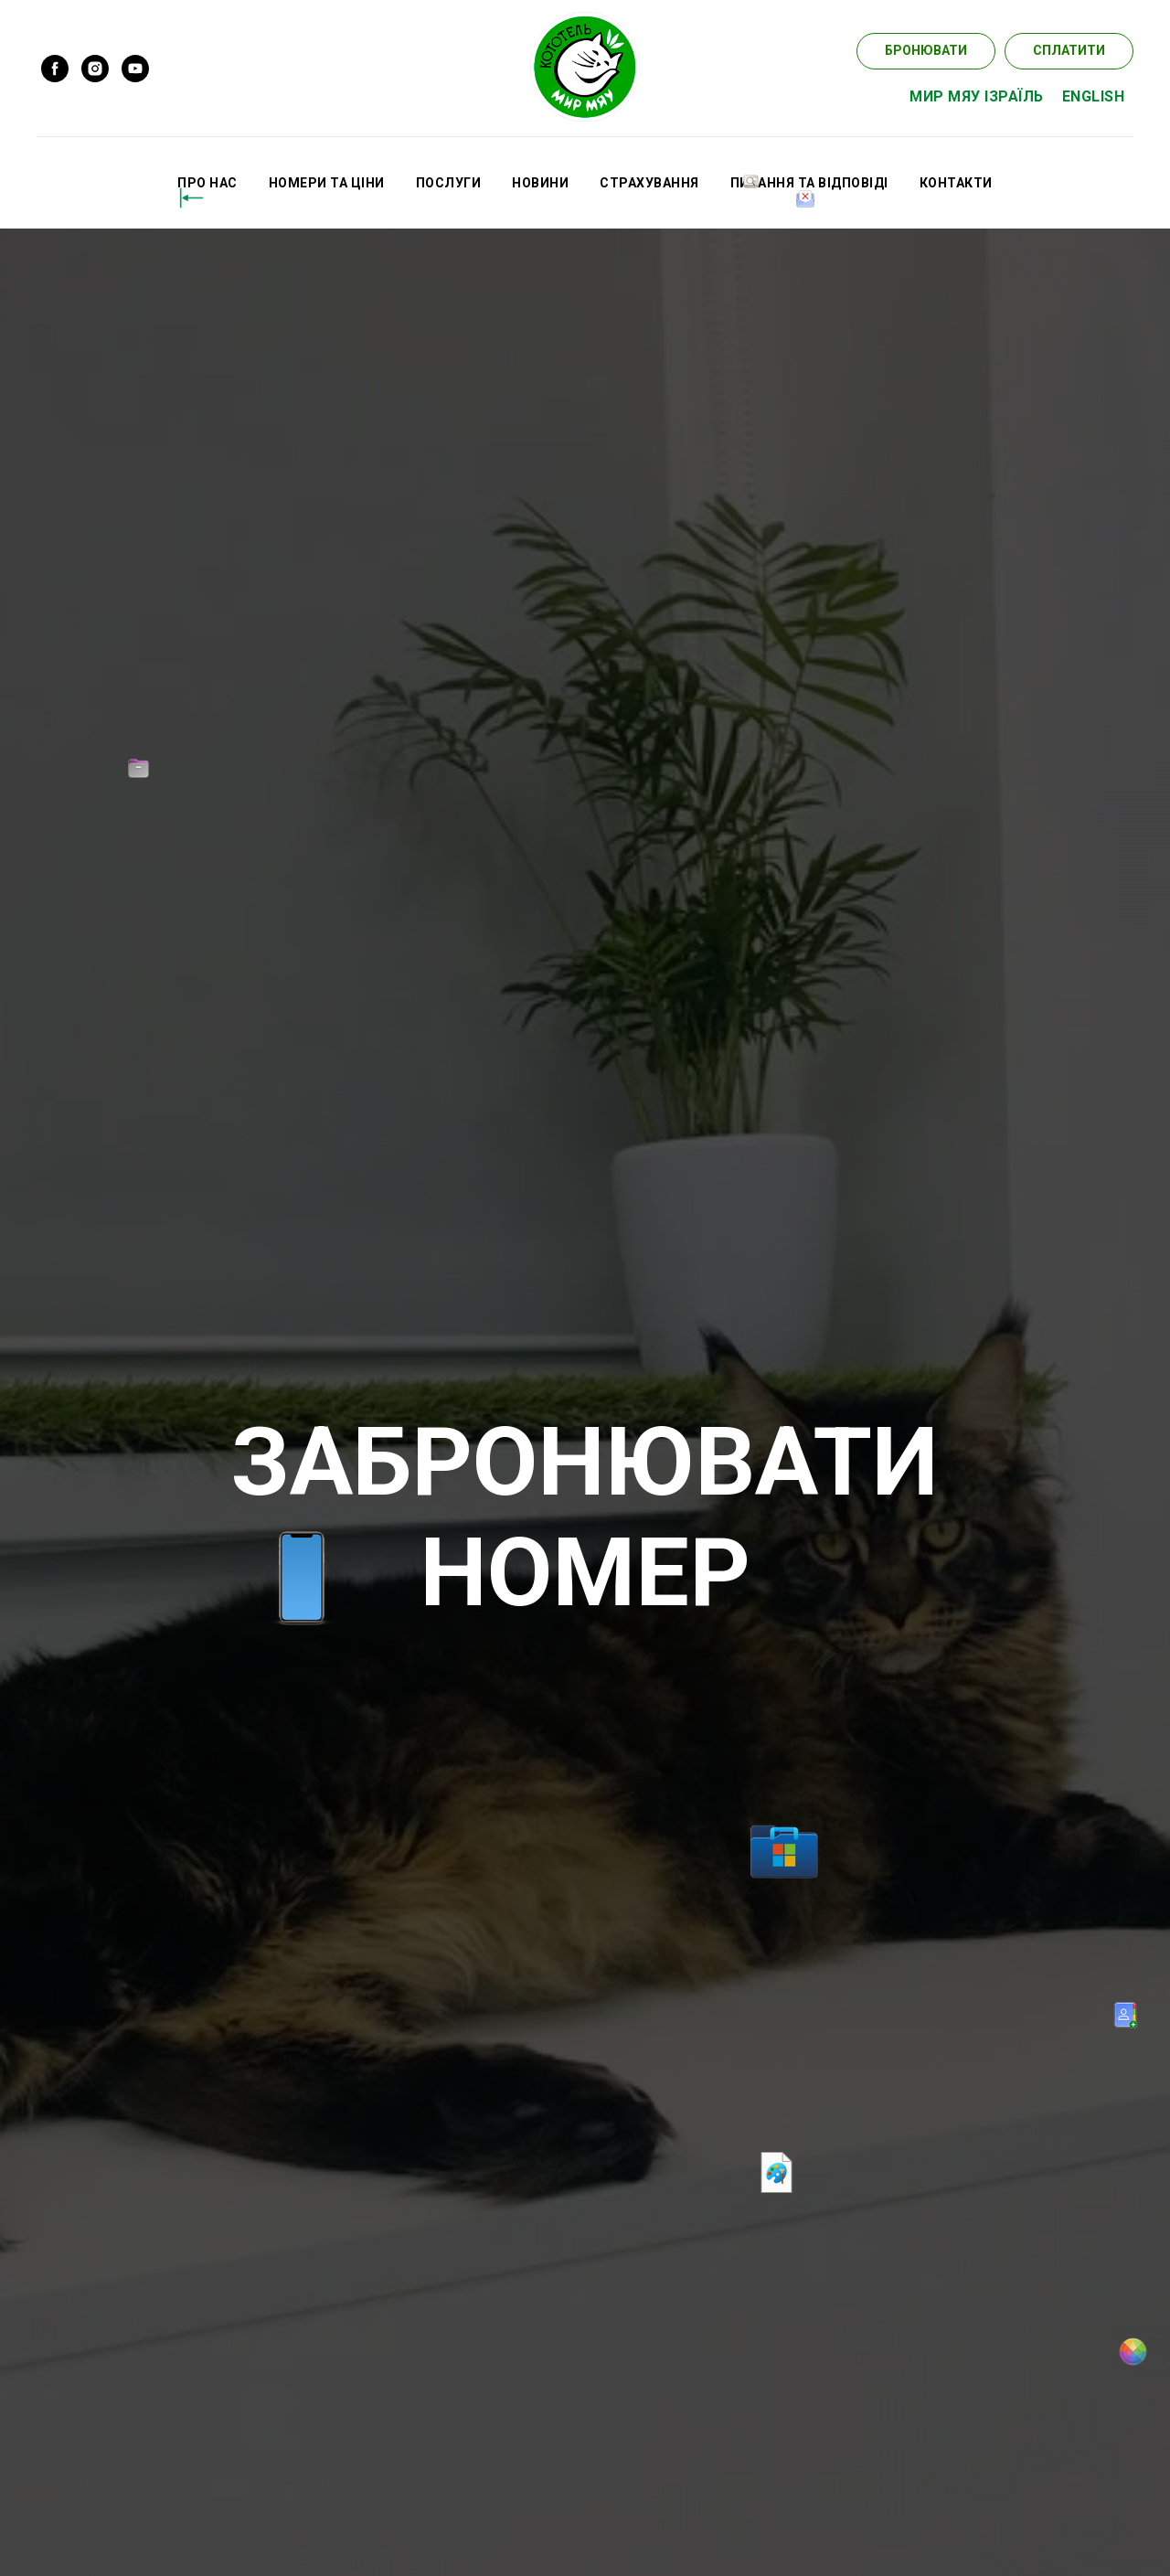 Image resolution: width=1170 pixels, height=2576 pixels. I want to click on open file in paint application, so click(776, 2172).